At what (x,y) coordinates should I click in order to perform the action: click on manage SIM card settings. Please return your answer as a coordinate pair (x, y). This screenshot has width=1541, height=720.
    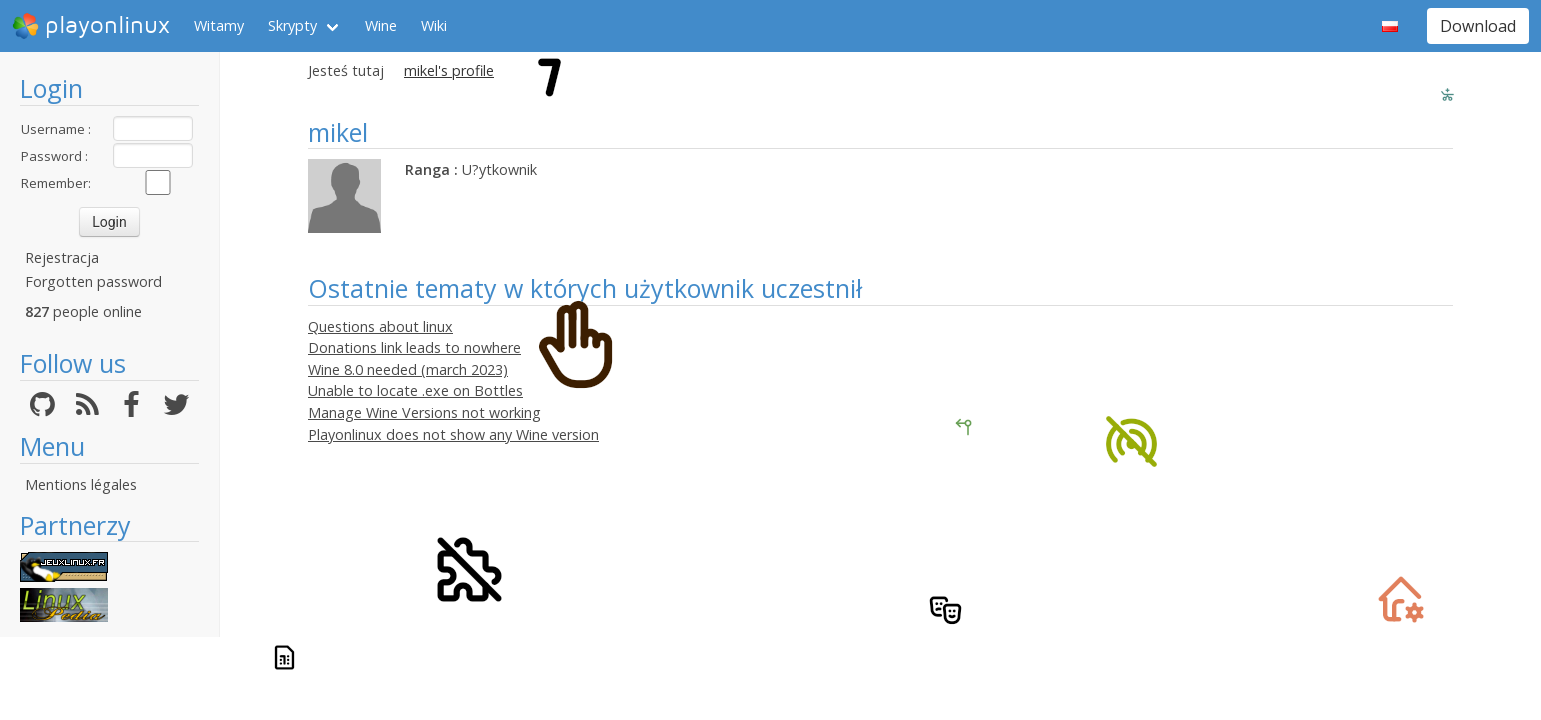
    Looking at the image, I should click on (284, 657).